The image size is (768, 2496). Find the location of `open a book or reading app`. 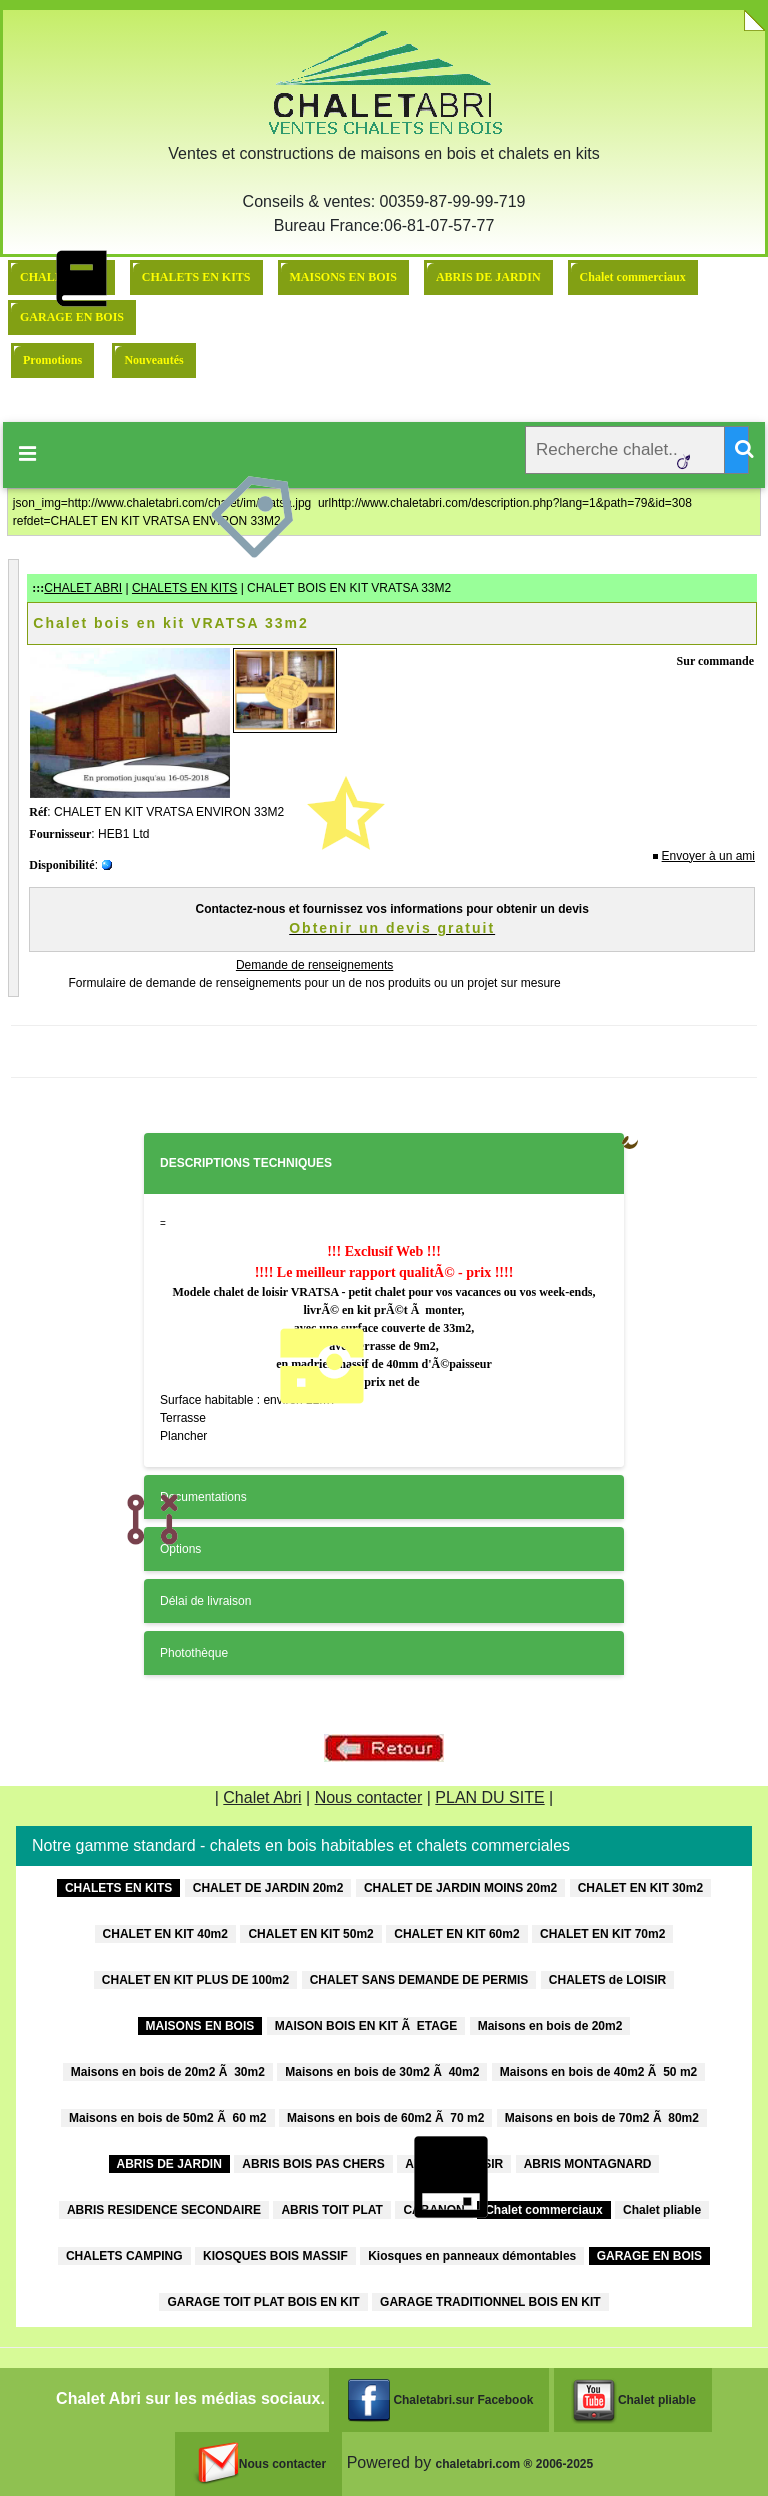

open a book or reading app is located at coordinates (81, 278).